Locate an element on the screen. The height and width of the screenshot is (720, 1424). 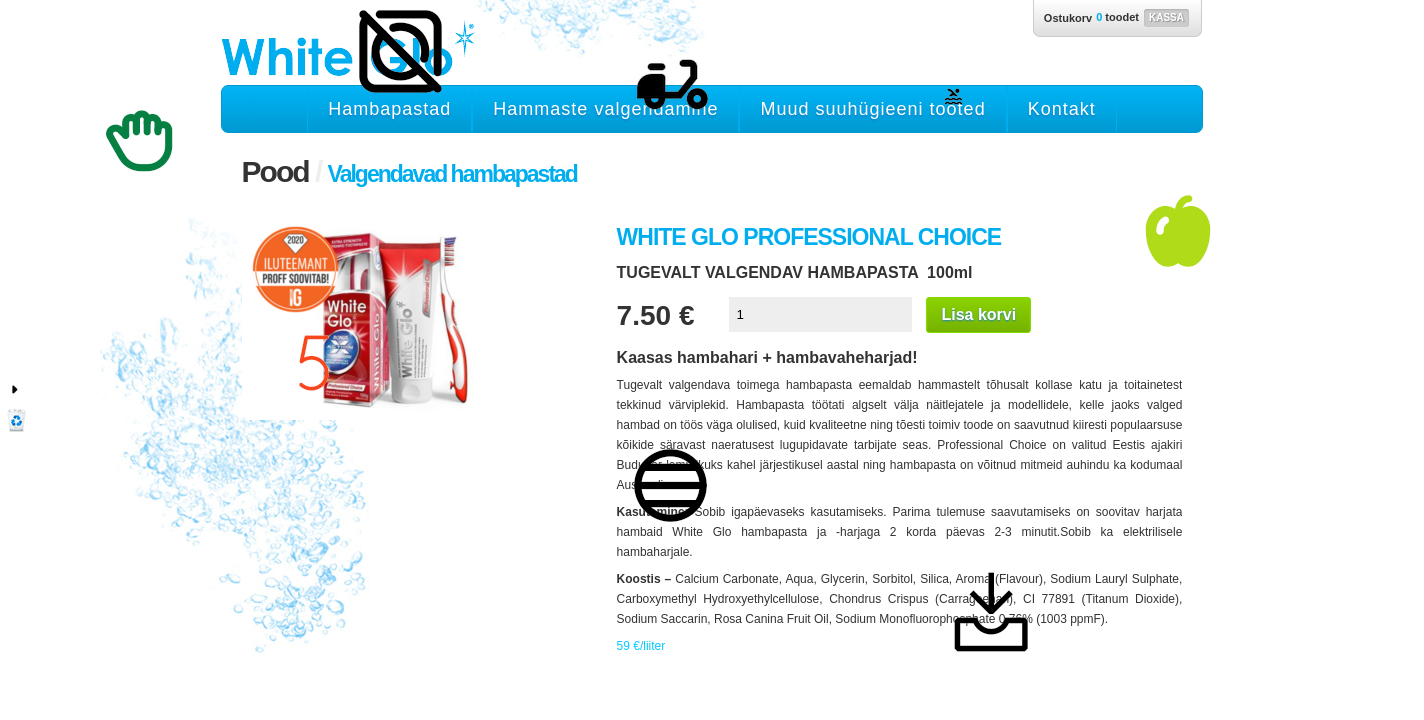
navigate to the next item or screen is located at coordinates (14, 389).